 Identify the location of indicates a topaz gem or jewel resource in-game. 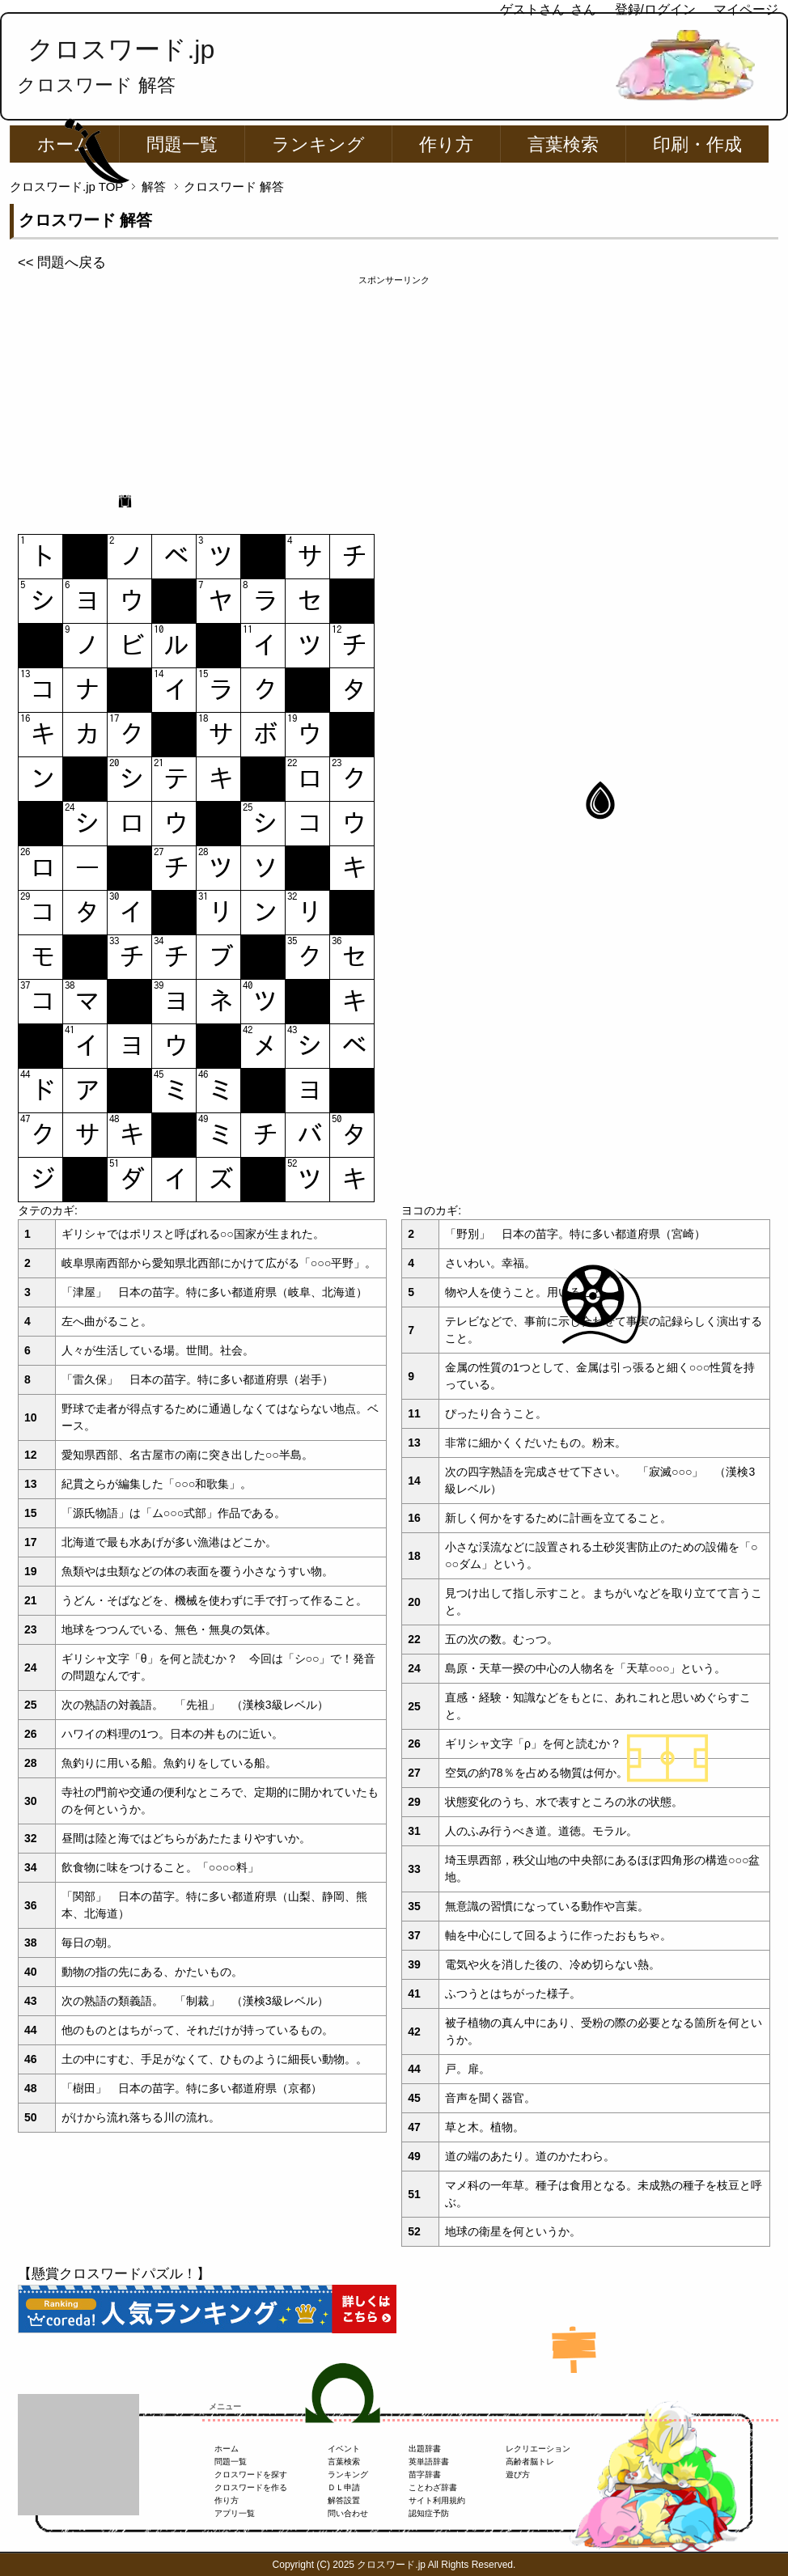
(600, 800).